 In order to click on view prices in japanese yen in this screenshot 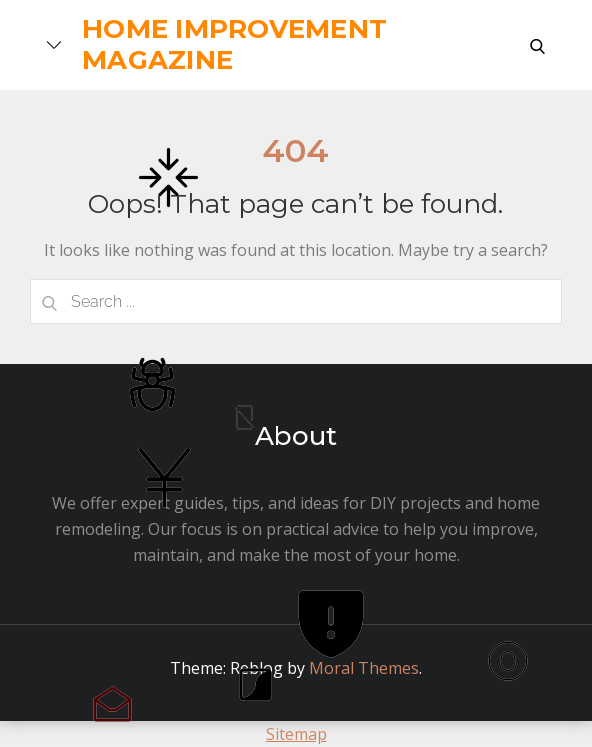, I will do `click(164, 476)`.